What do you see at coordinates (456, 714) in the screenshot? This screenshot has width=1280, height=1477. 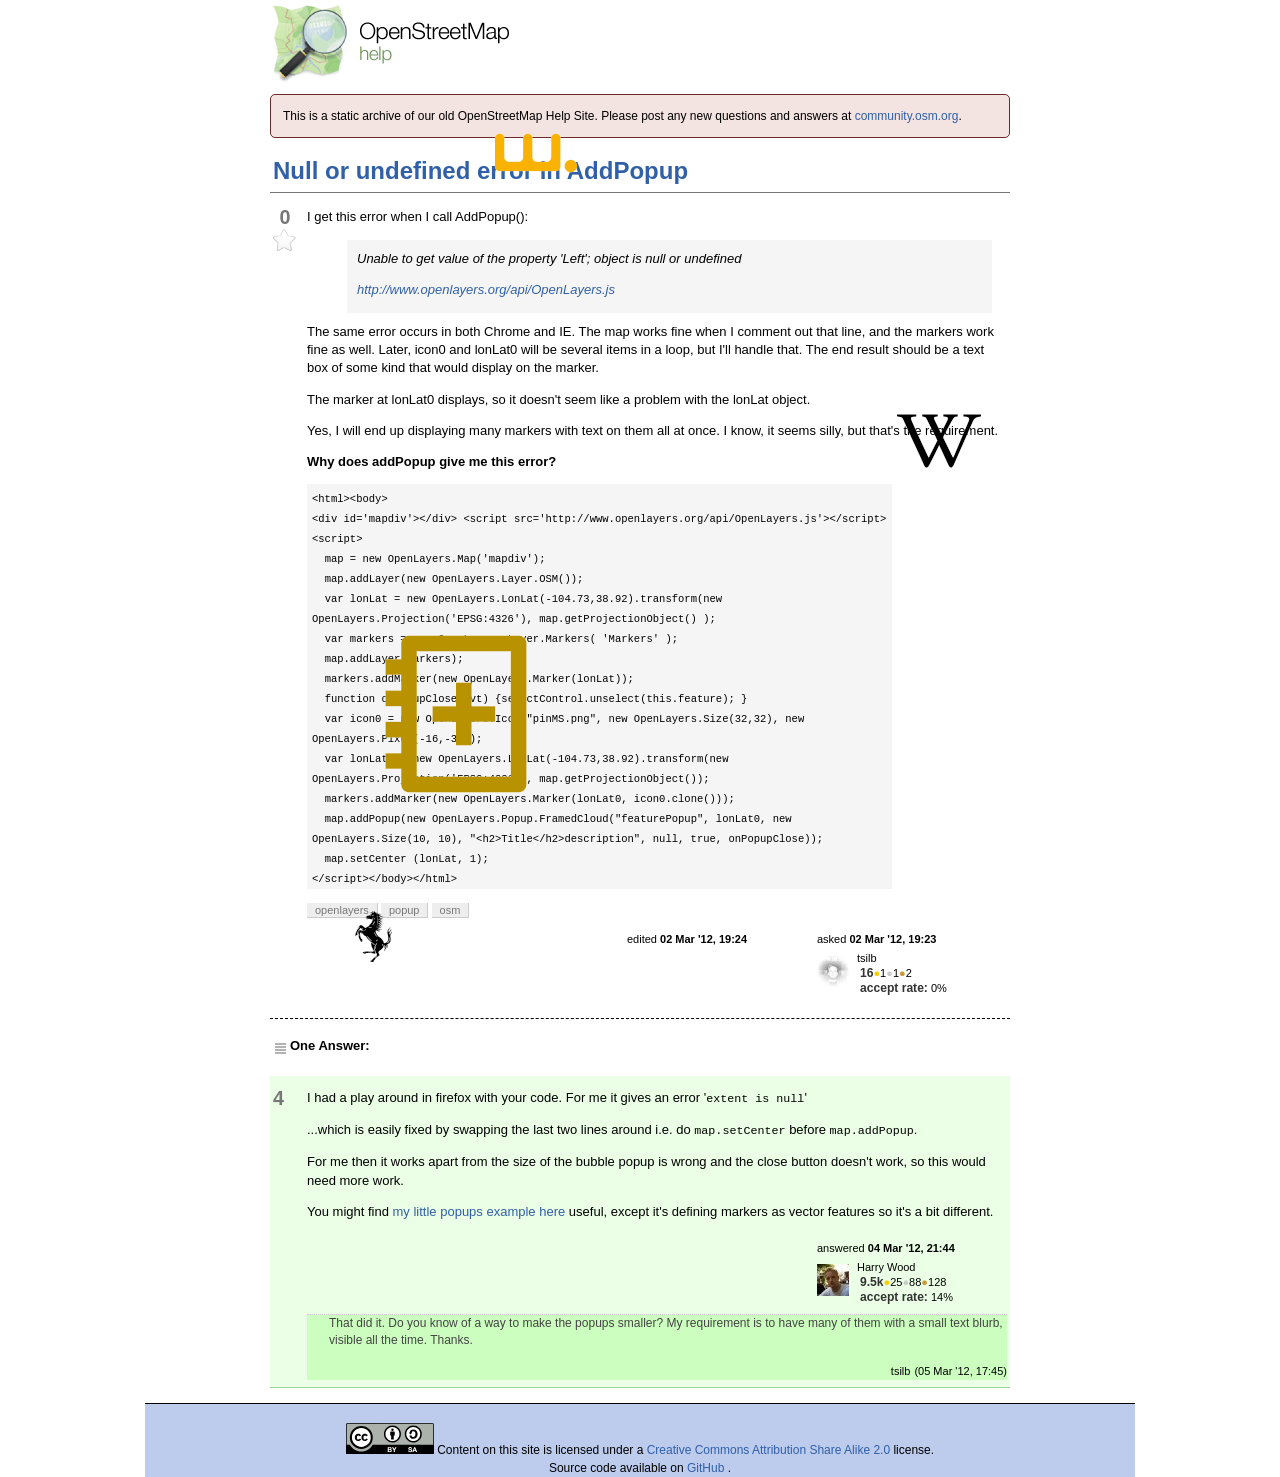 I see `access health records or medical history` at bounding box center [456, 714].